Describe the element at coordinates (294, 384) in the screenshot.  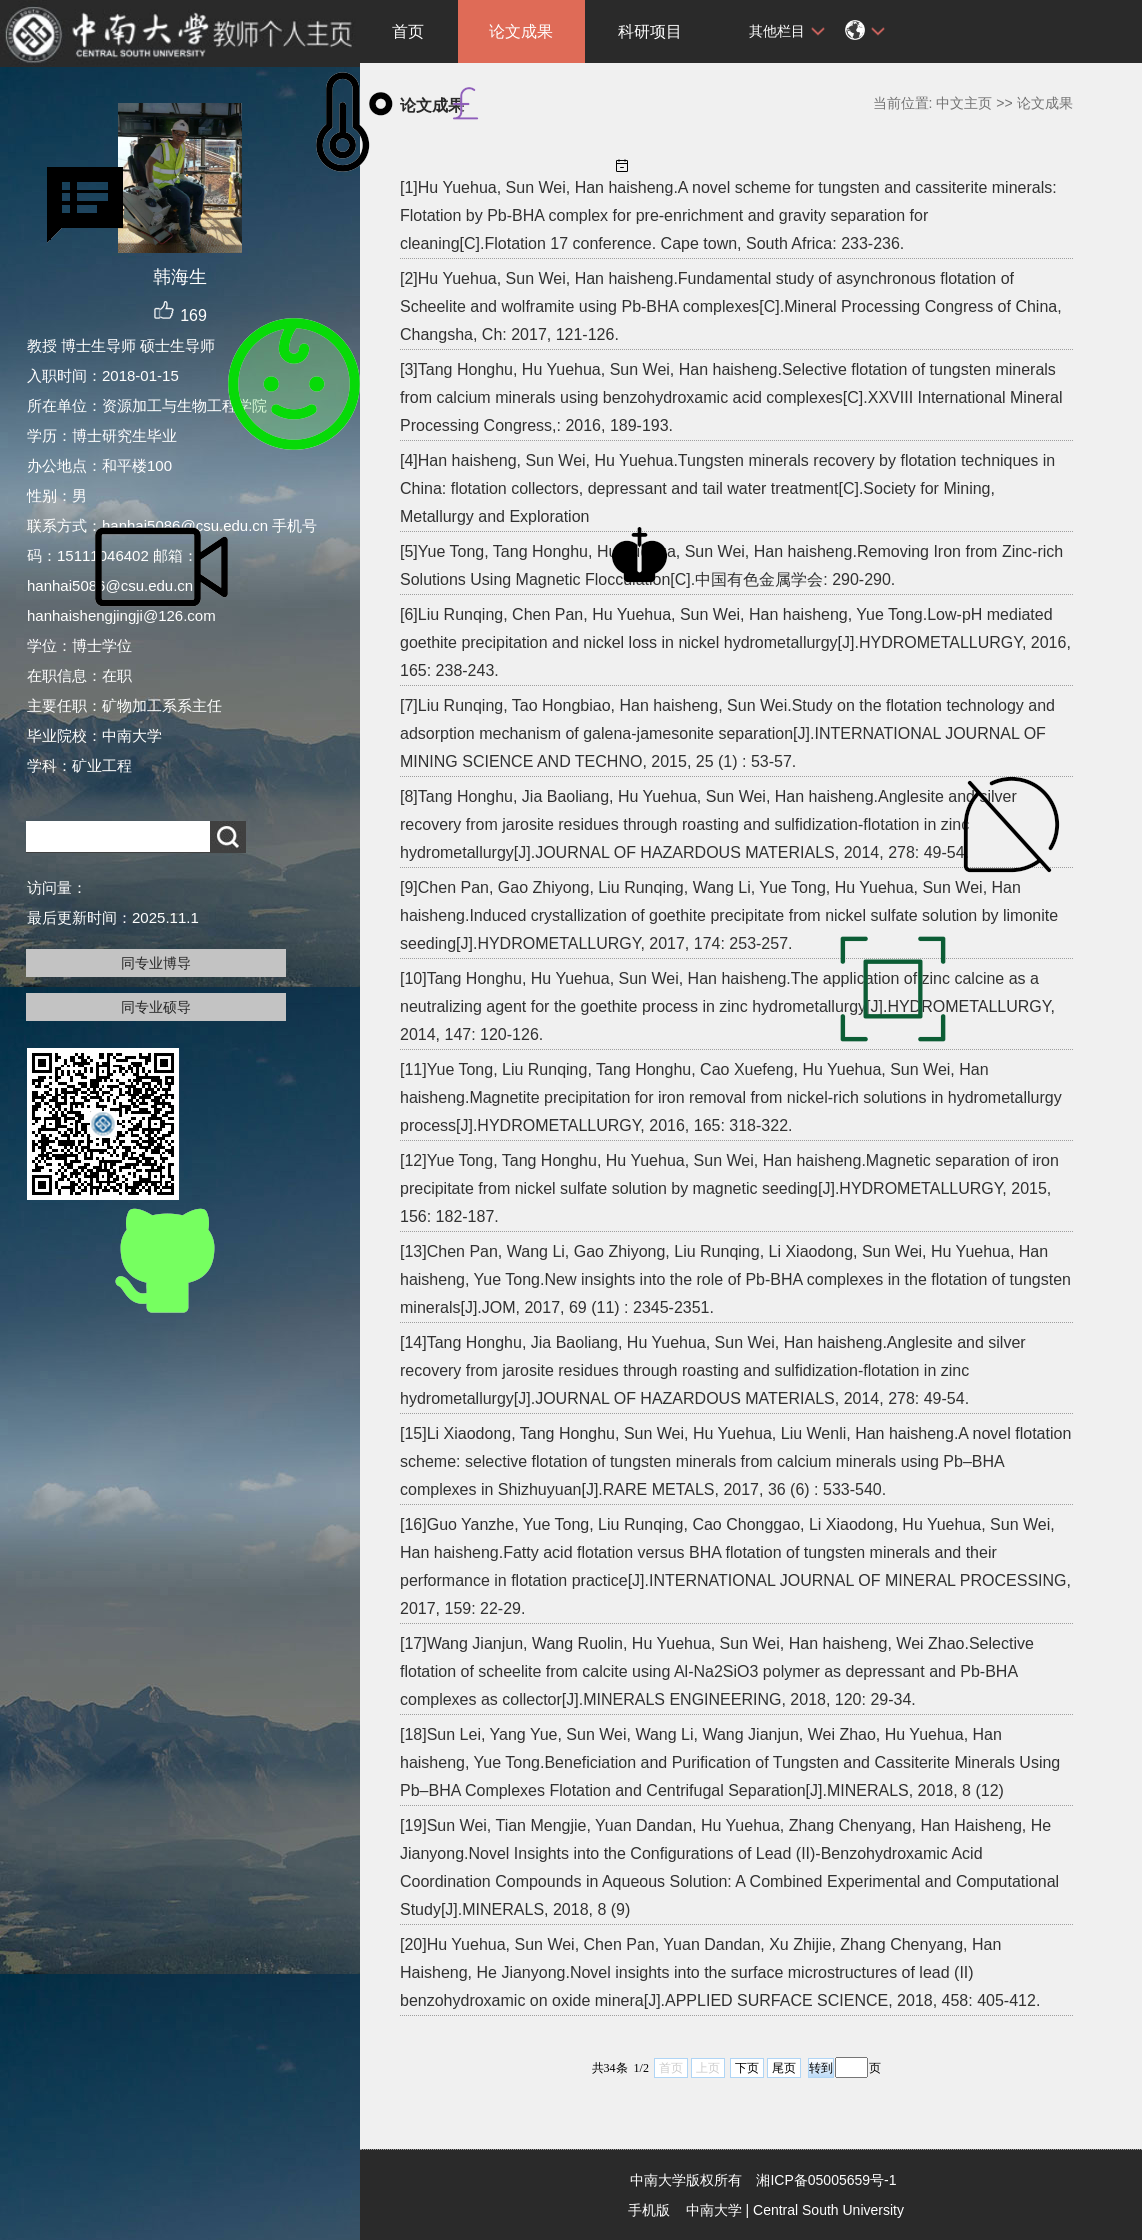
I see `access parental or family settings` at that location.